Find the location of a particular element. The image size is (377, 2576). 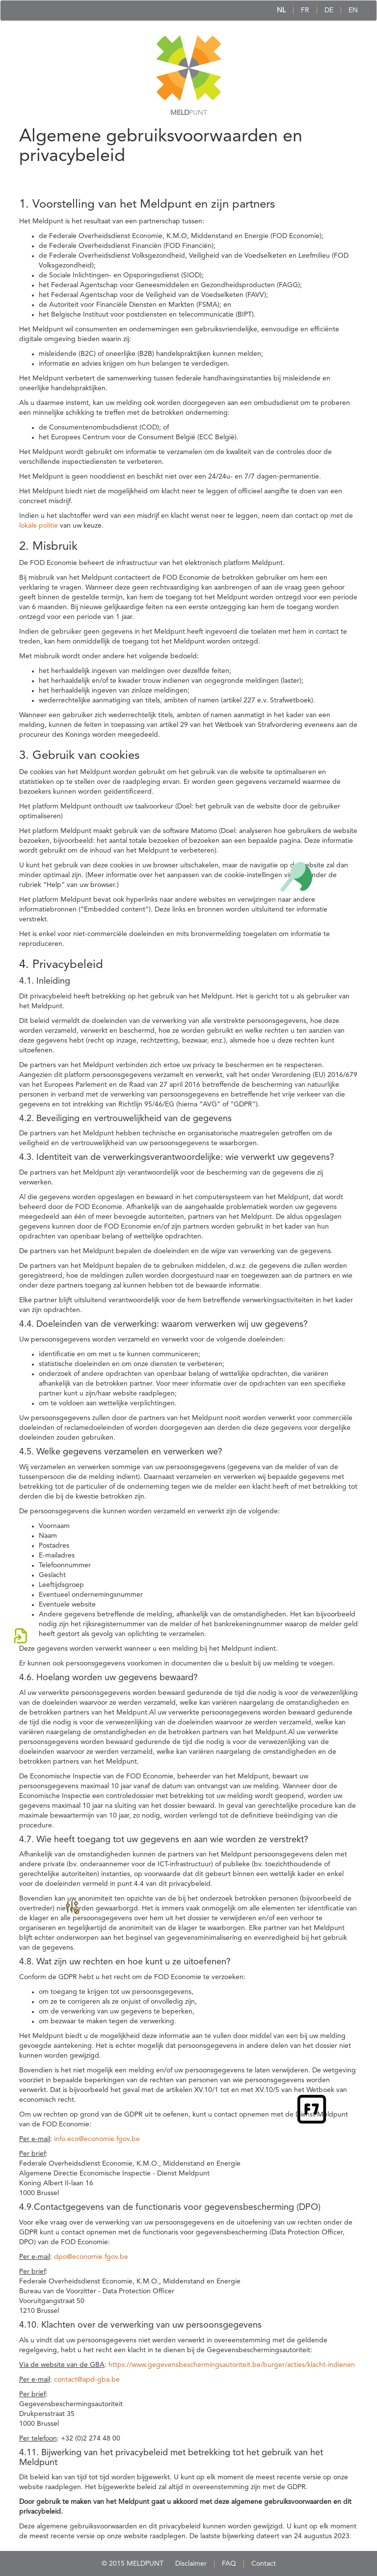

create a symbolic link to this file is located at coordinates (21, 1636).